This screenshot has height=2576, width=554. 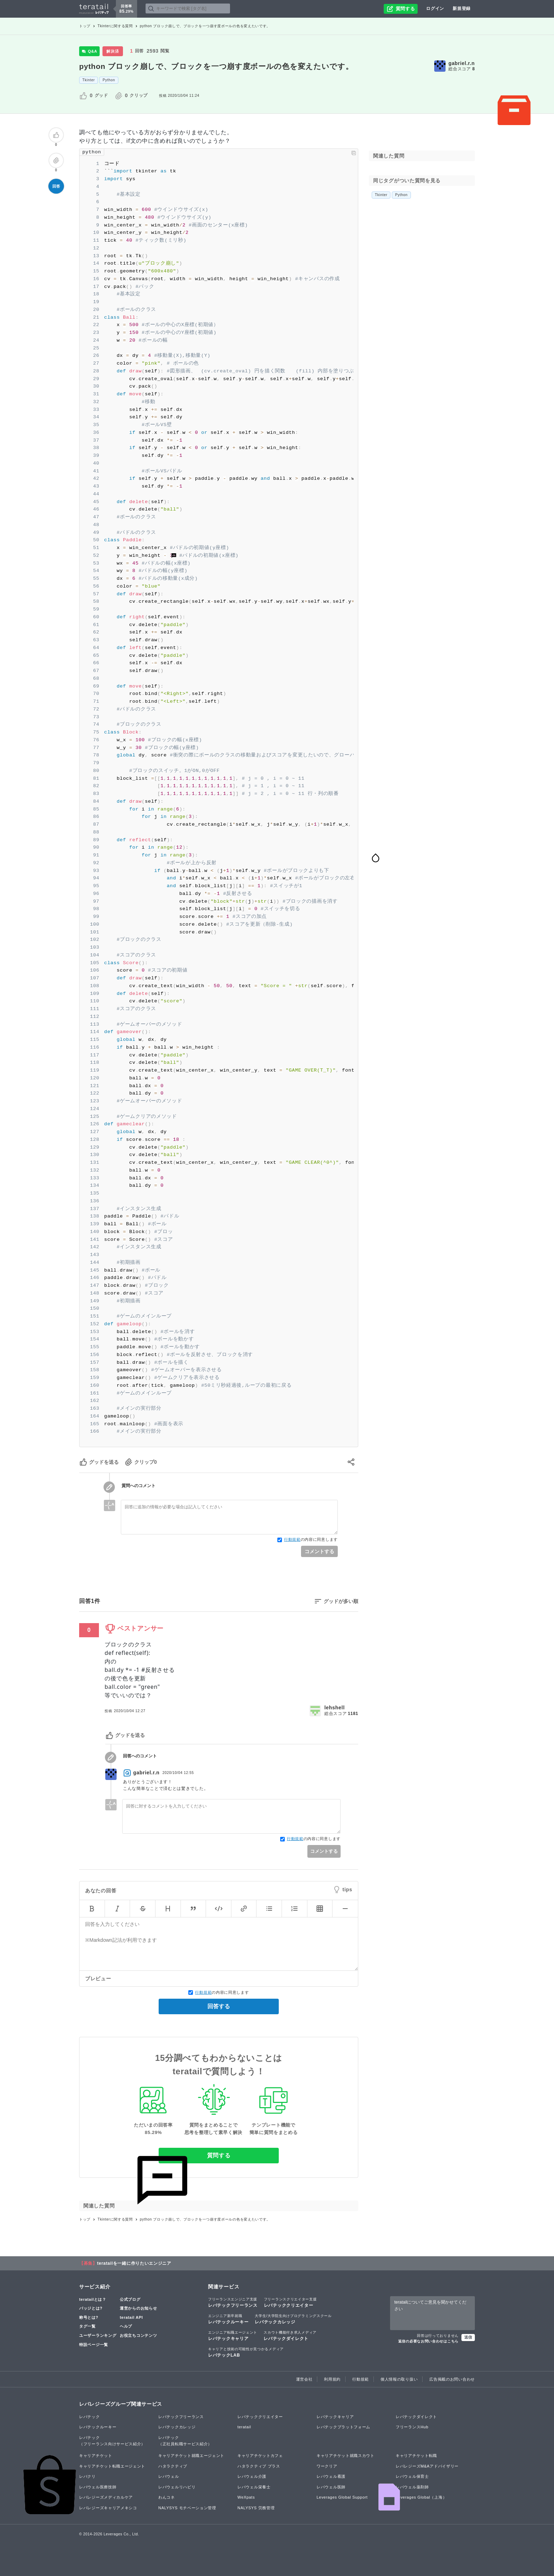 What do you see at coordinates (174, 555) in the screenshot?
I see `view poll results in a conversation` at bounding box center [174, 555].